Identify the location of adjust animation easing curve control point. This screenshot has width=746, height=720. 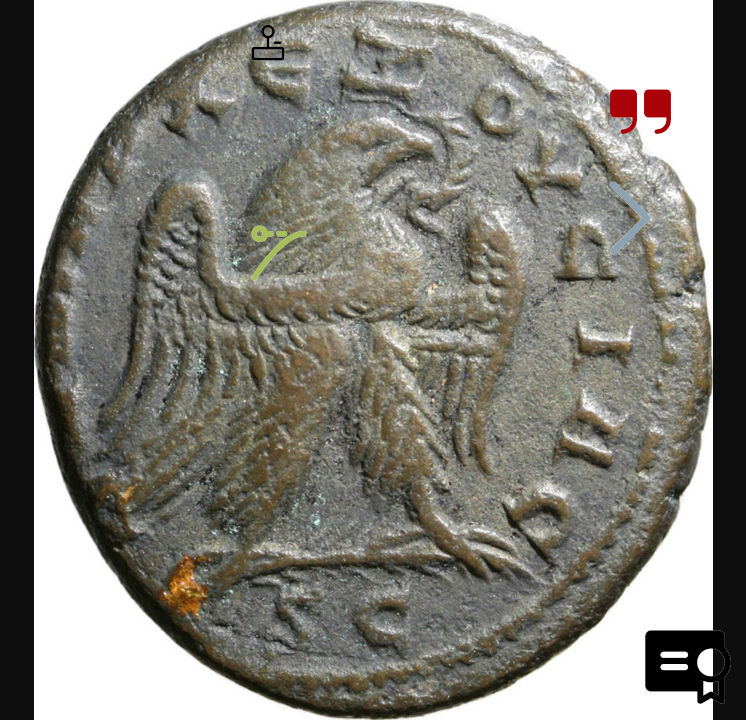
(279, 253).